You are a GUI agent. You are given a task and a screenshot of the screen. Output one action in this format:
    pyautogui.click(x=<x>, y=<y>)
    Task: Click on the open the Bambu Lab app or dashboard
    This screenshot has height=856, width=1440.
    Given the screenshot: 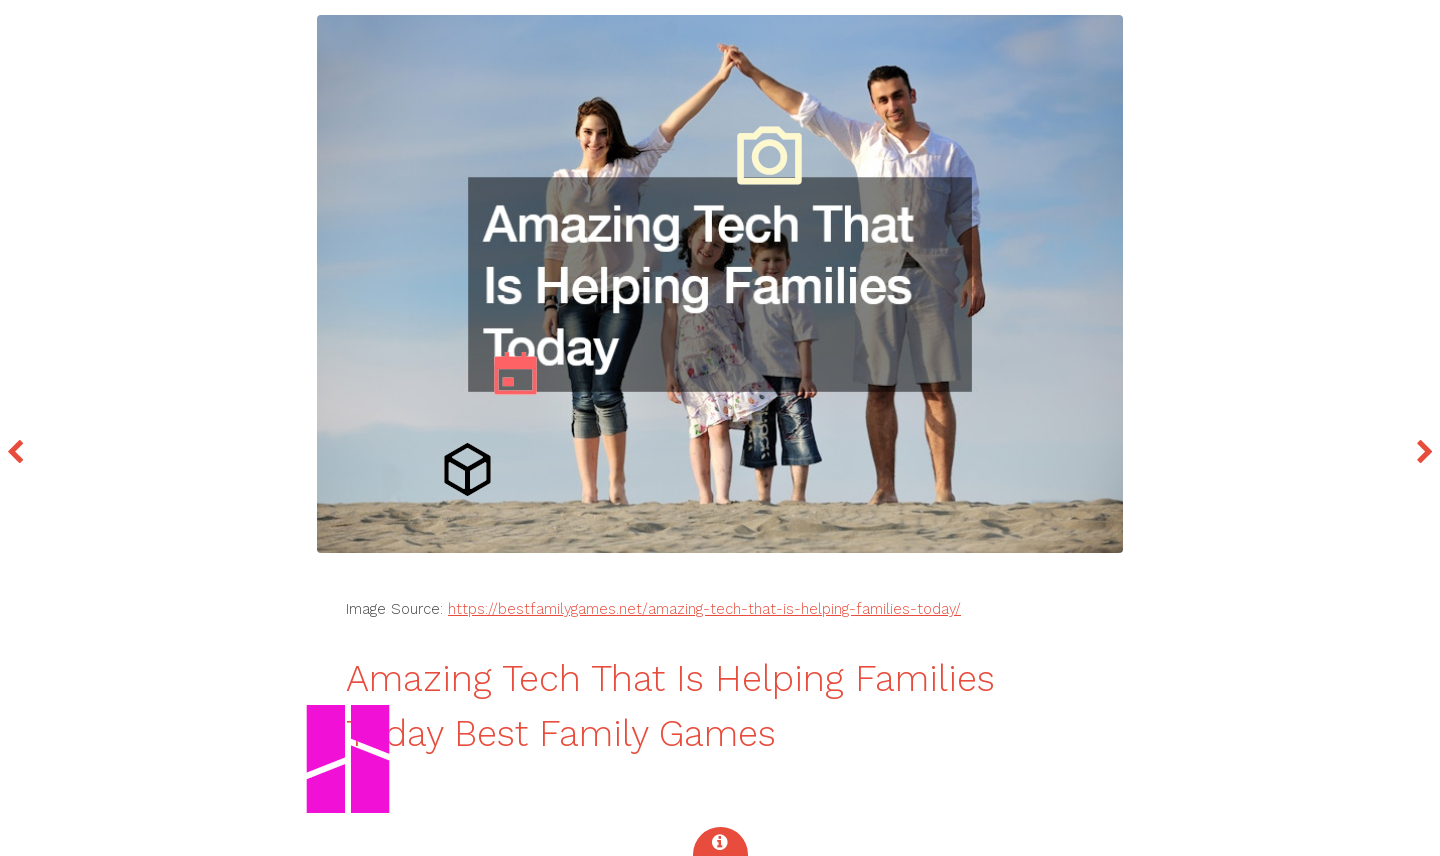 What is the action you would take?
    pyautogui.click(x=348, y=759)
    